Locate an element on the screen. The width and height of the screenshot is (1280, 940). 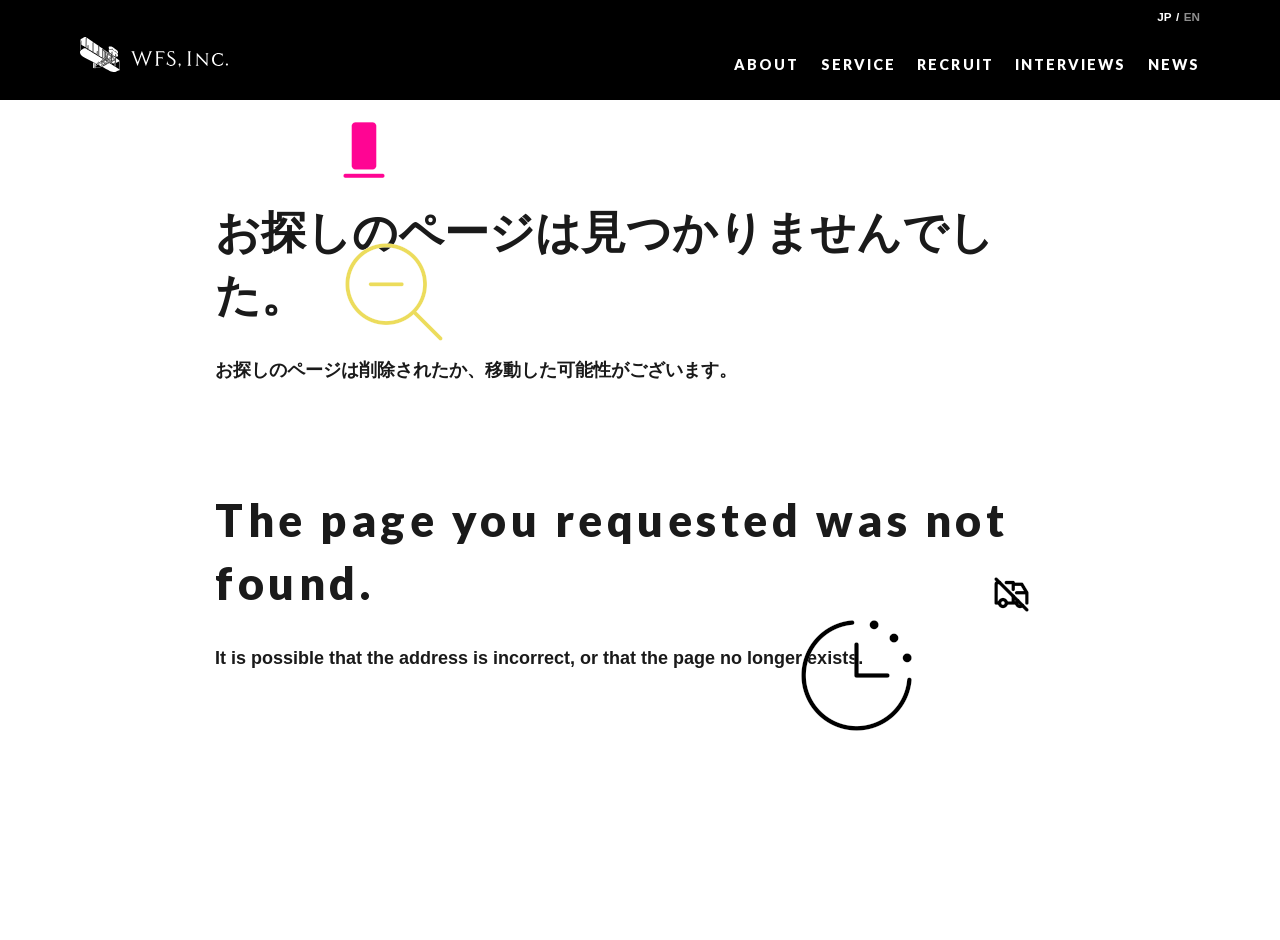
view countdown timer is located at coordinates (856, 675).